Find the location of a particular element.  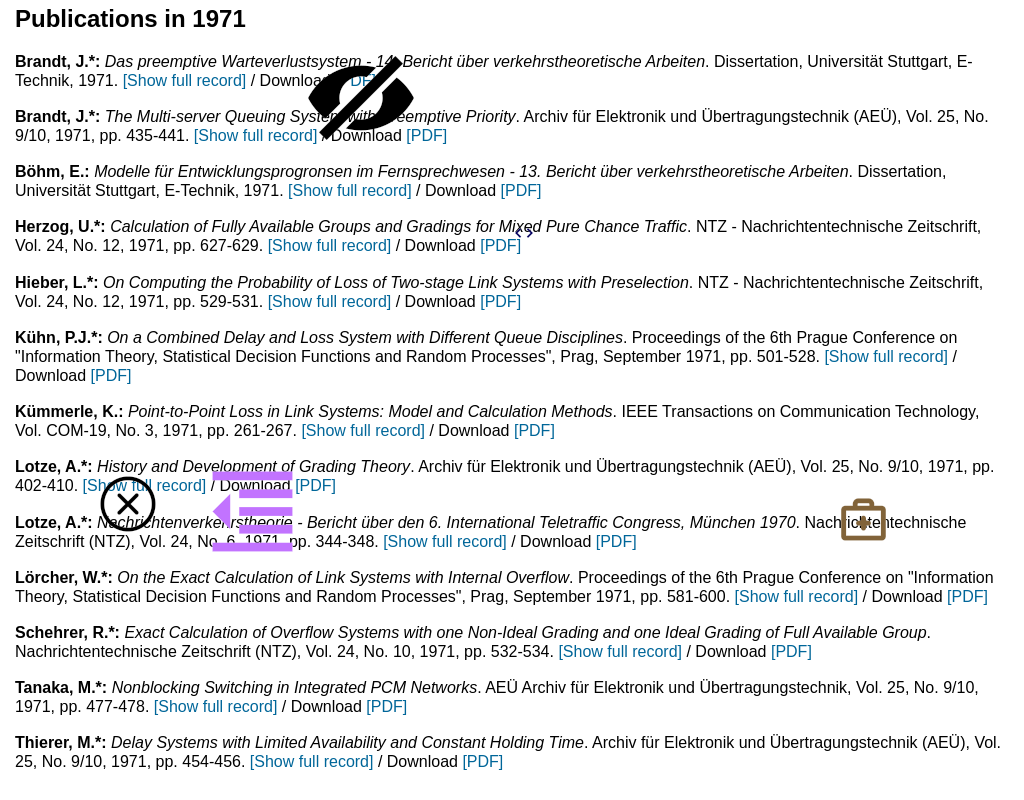

hide password or sensitive content is located at coordinates (361, 98).